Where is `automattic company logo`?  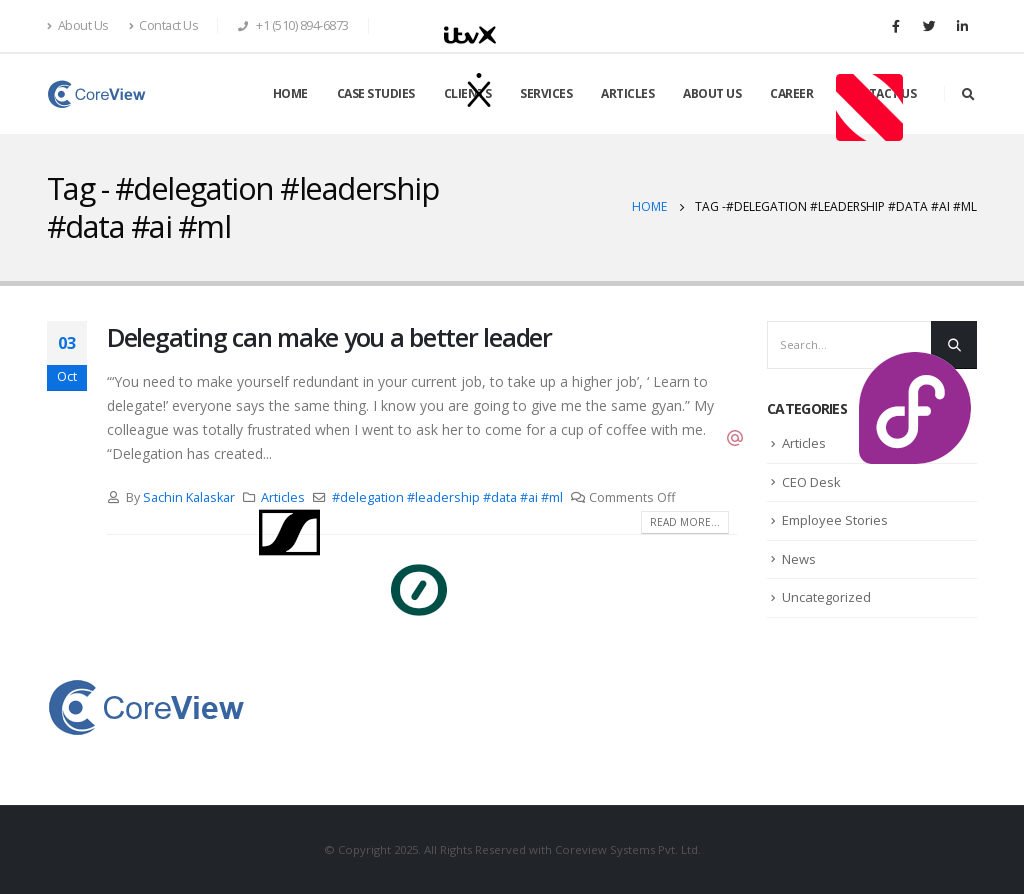
automattic company logo is located at coordinates (419, 590).